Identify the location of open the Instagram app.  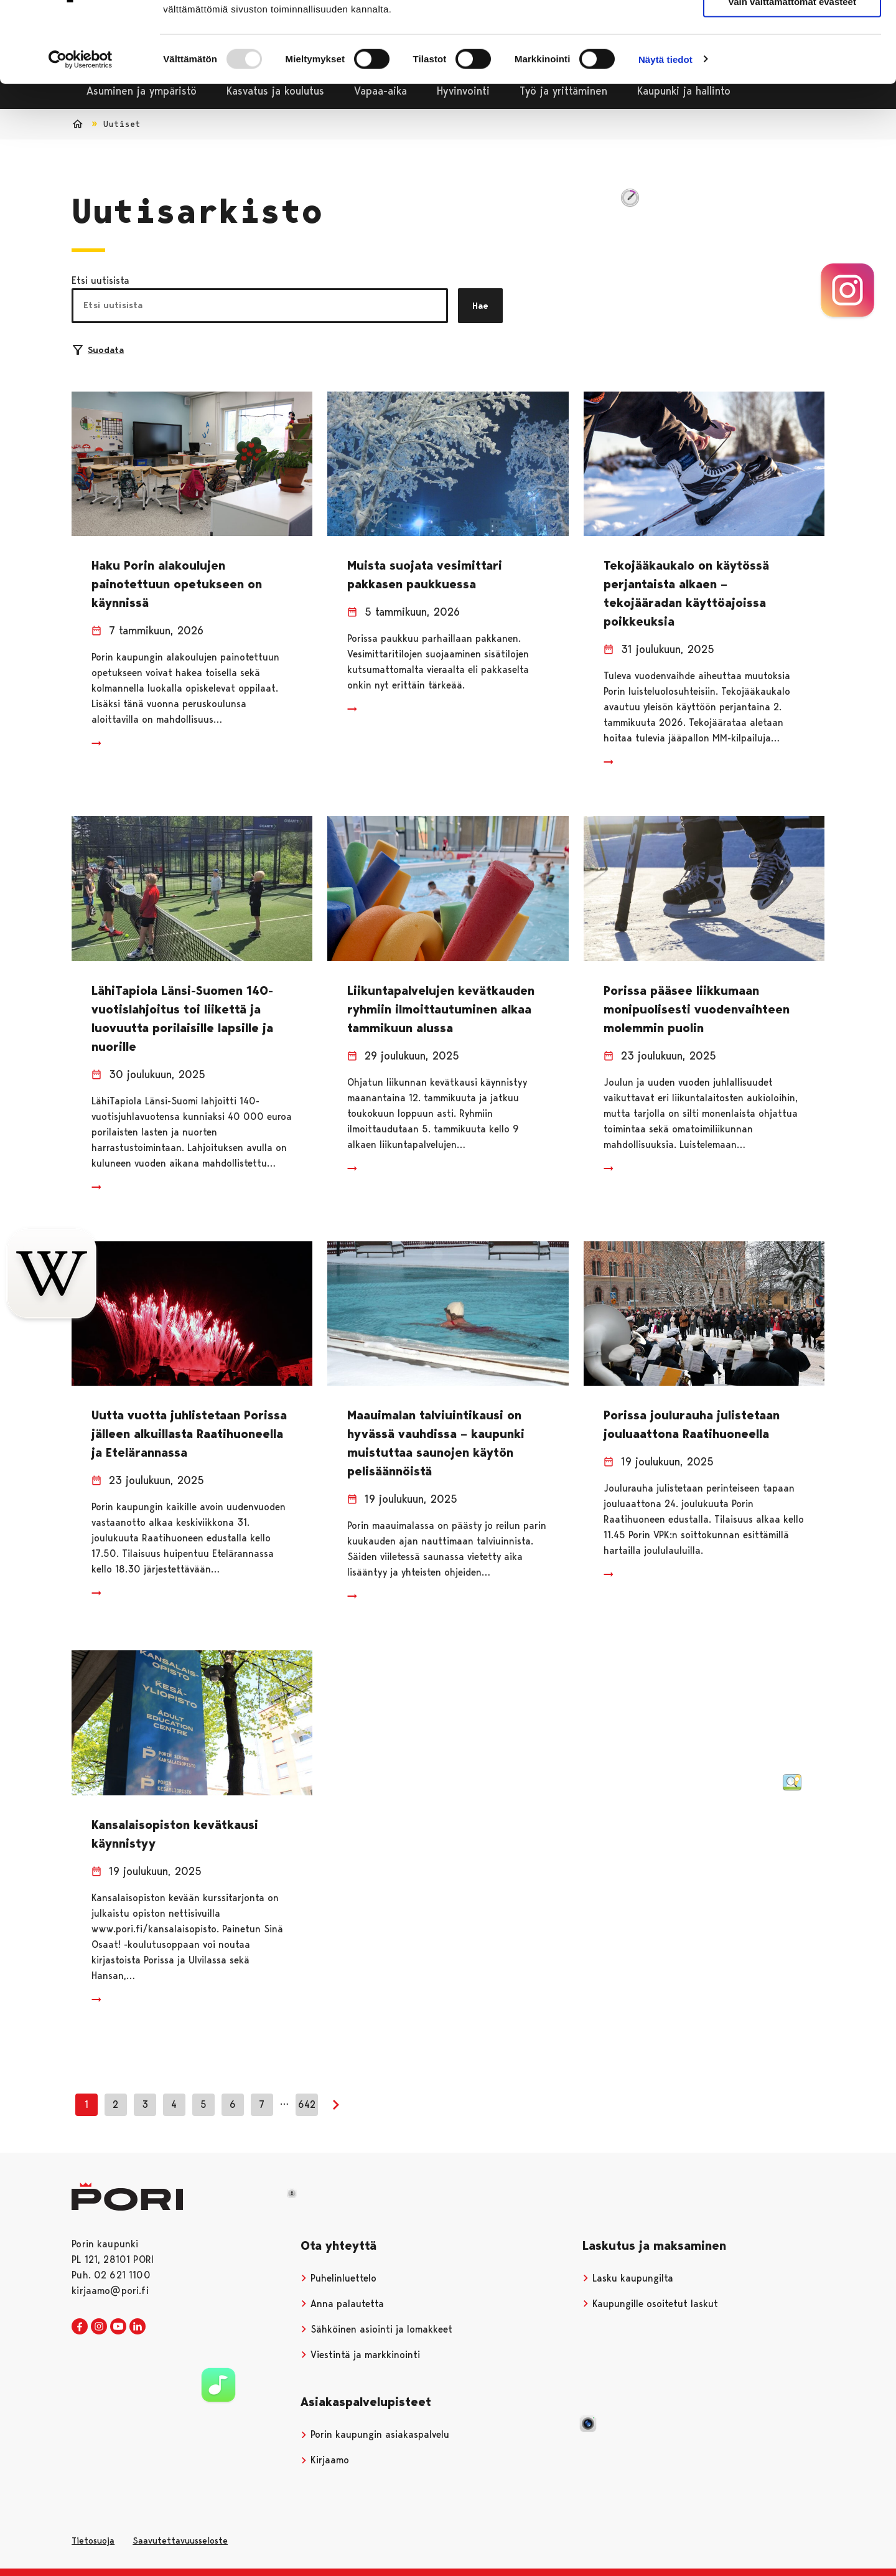
(847, 290).